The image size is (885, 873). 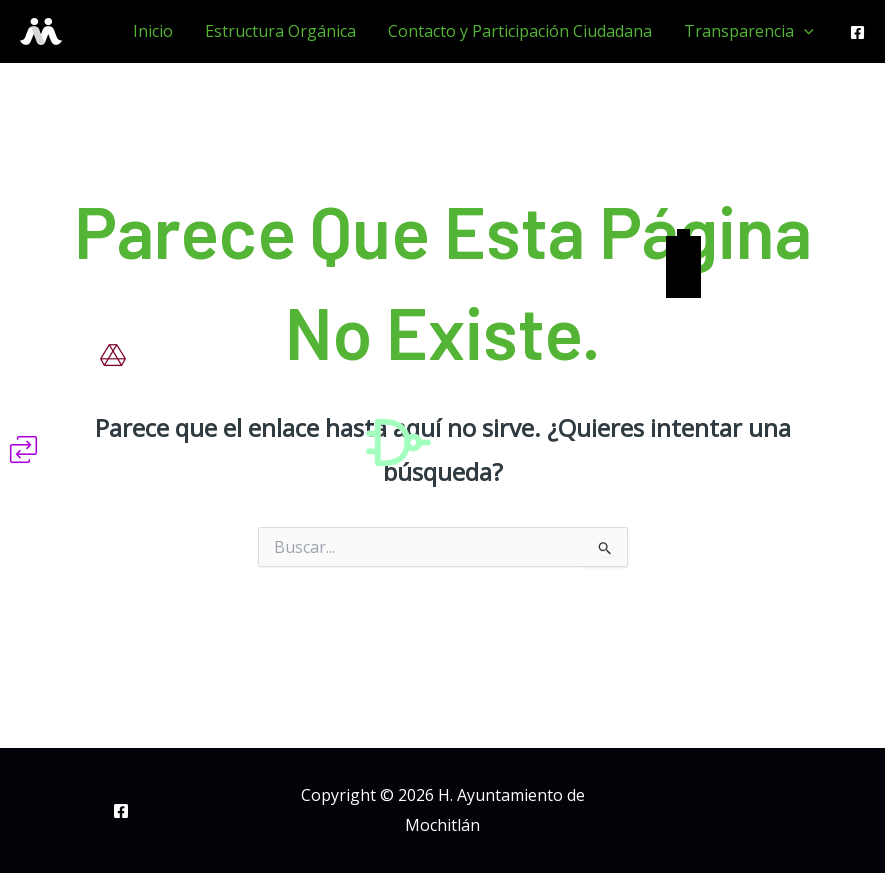 I want to click on access google drive files, so click(x=113, y=356).